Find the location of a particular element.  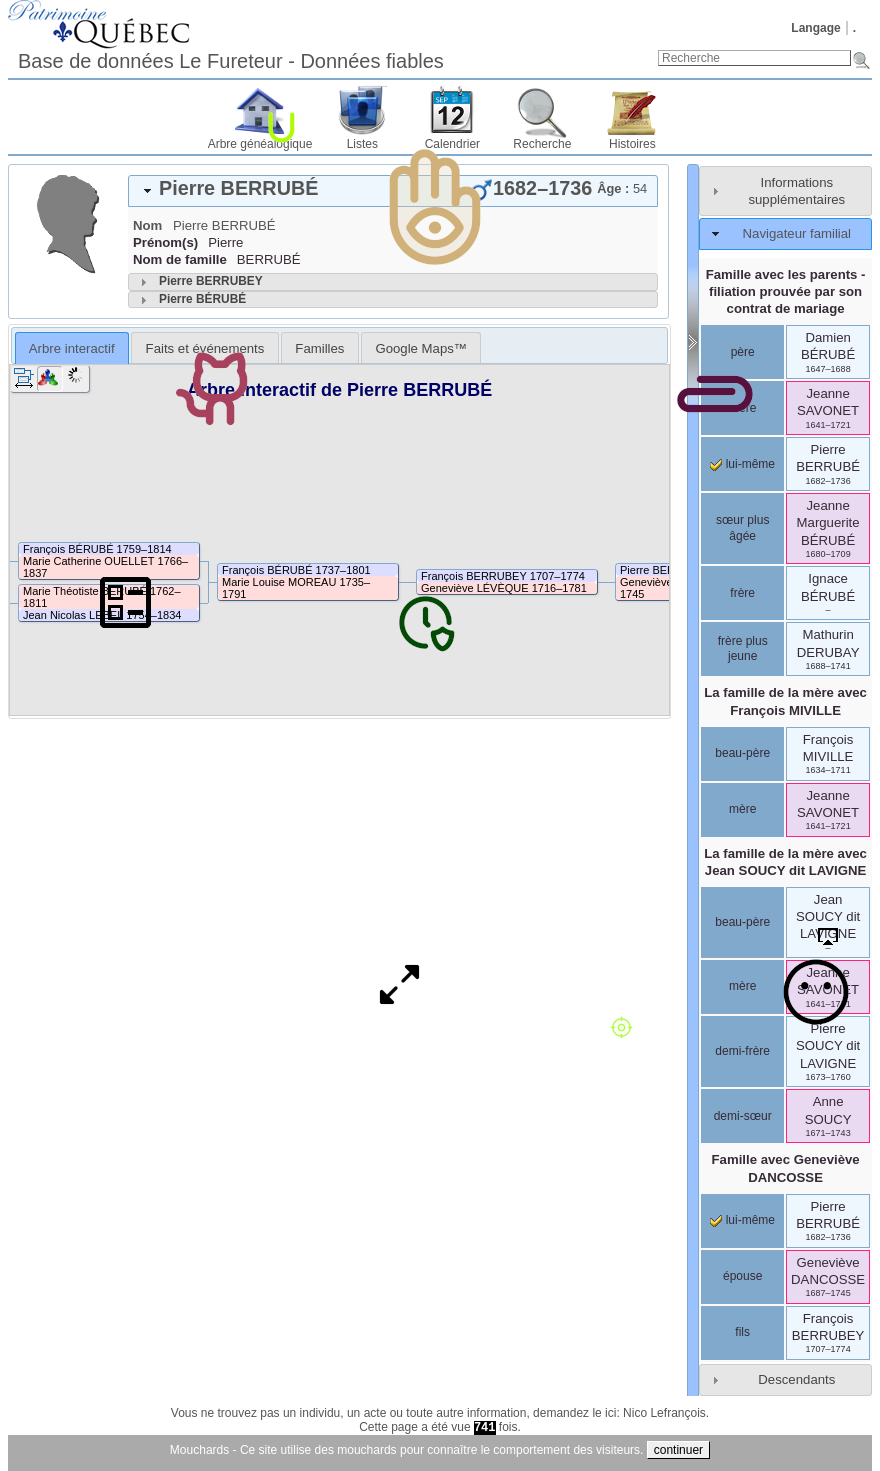

view ballot or voting options is located at coordinates (125, 602).